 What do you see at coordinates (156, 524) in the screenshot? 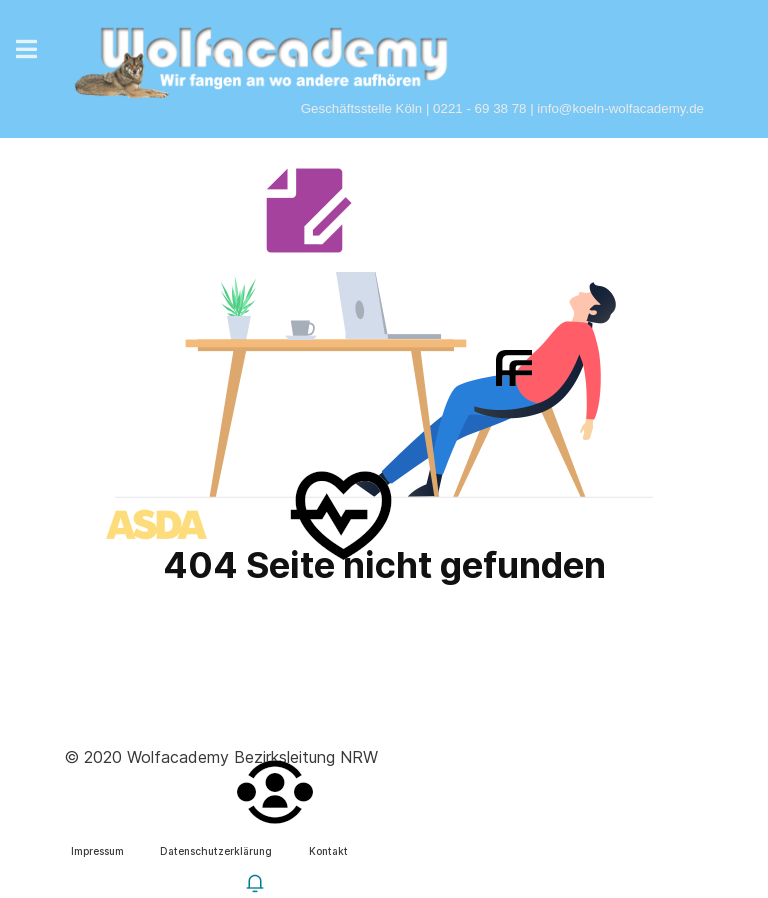
I see `Asda brand logo` at bounding box center [156, 524].